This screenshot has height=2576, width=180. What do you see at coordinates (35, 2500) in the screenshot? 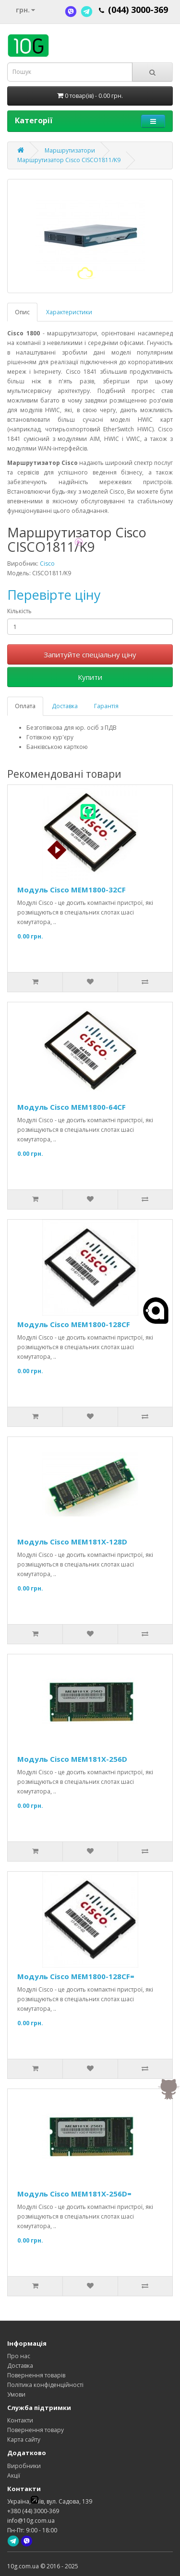
I see `open the Expedia travel booking app` at bounding box center [35, 2500].